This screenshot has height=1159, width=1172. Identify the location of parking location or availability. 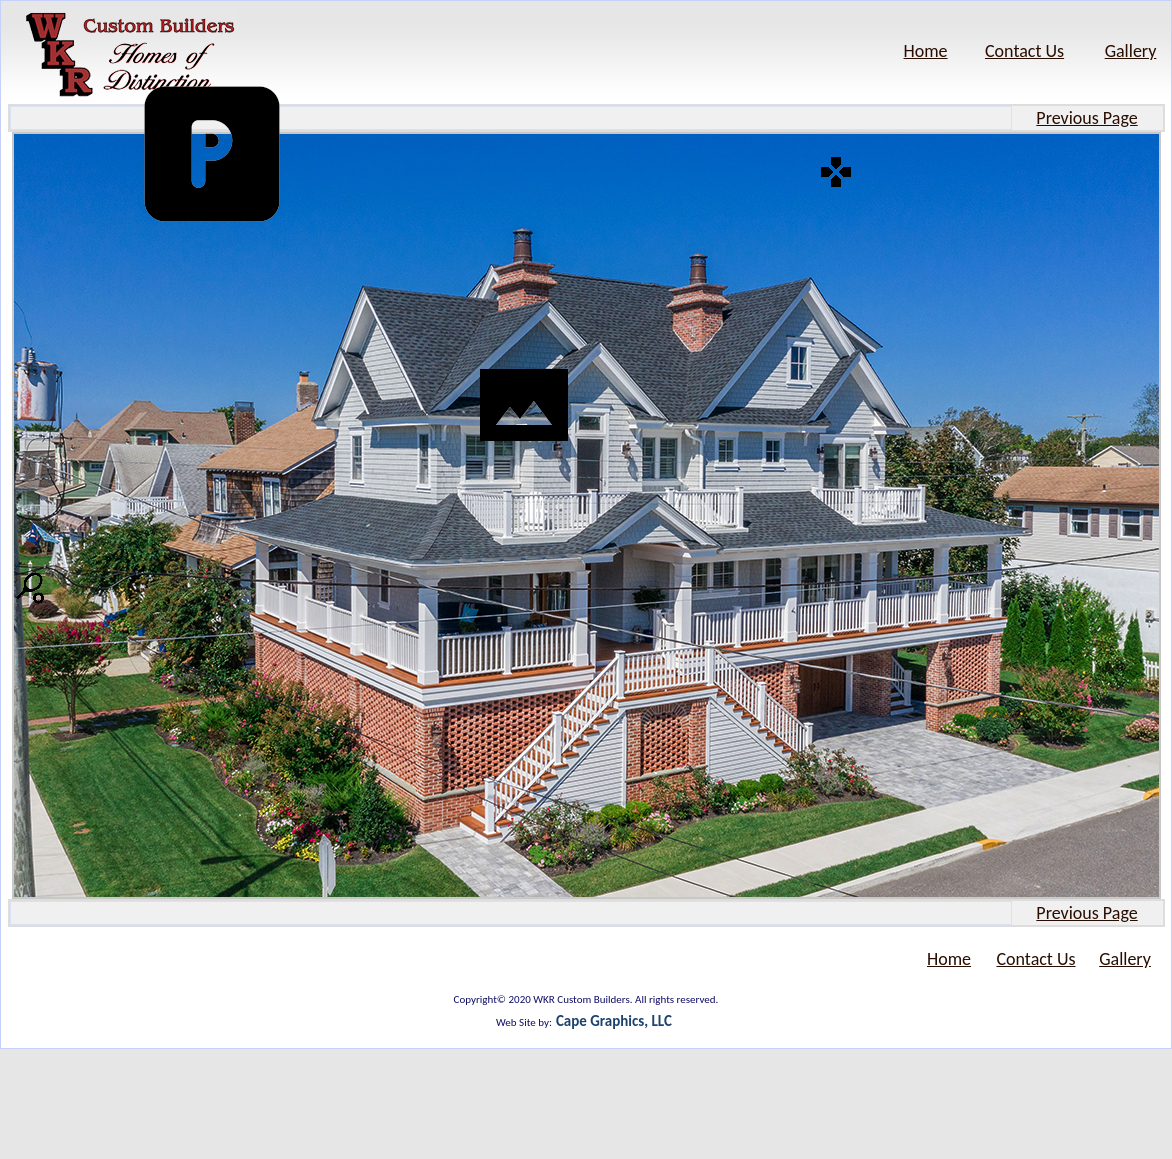
(212, 154).